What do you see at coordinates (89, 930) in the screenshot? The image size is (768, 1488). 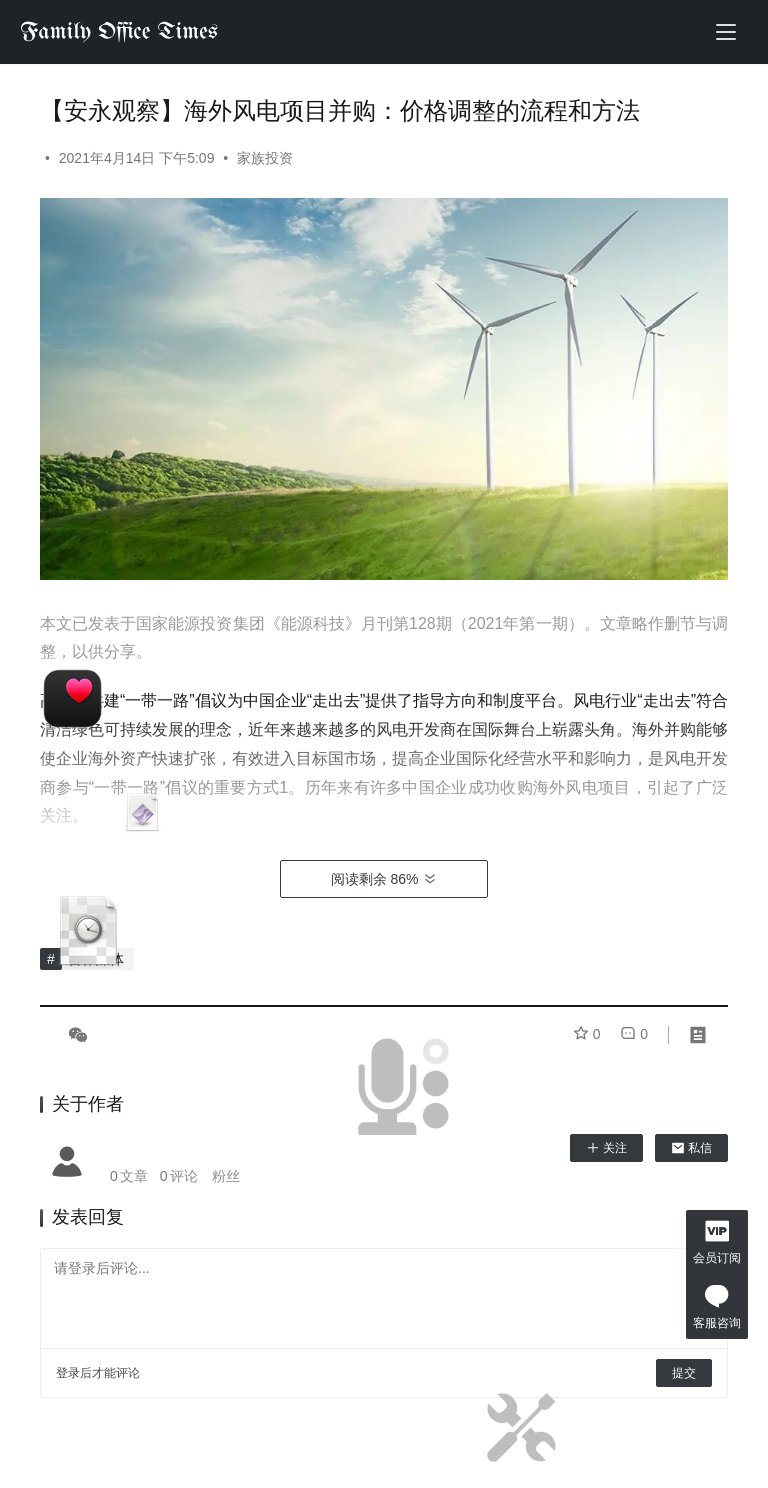 I see `image is currently loading` at bounding box center [89, 930].